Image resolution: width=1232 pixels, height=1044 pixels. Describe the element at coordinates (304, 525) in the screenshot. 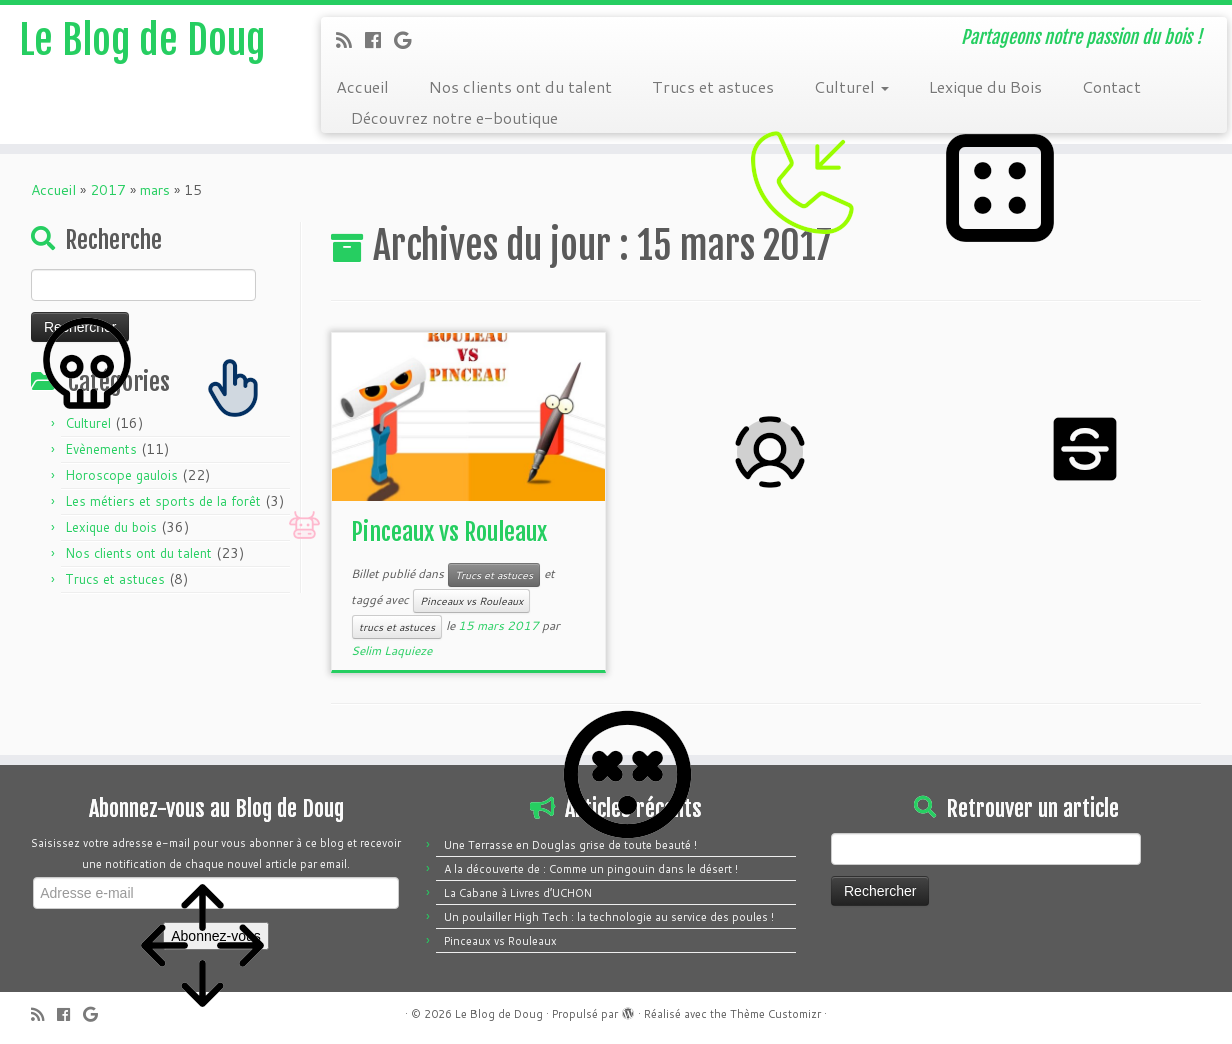

I see `browse farm or agricultural content` at that location.